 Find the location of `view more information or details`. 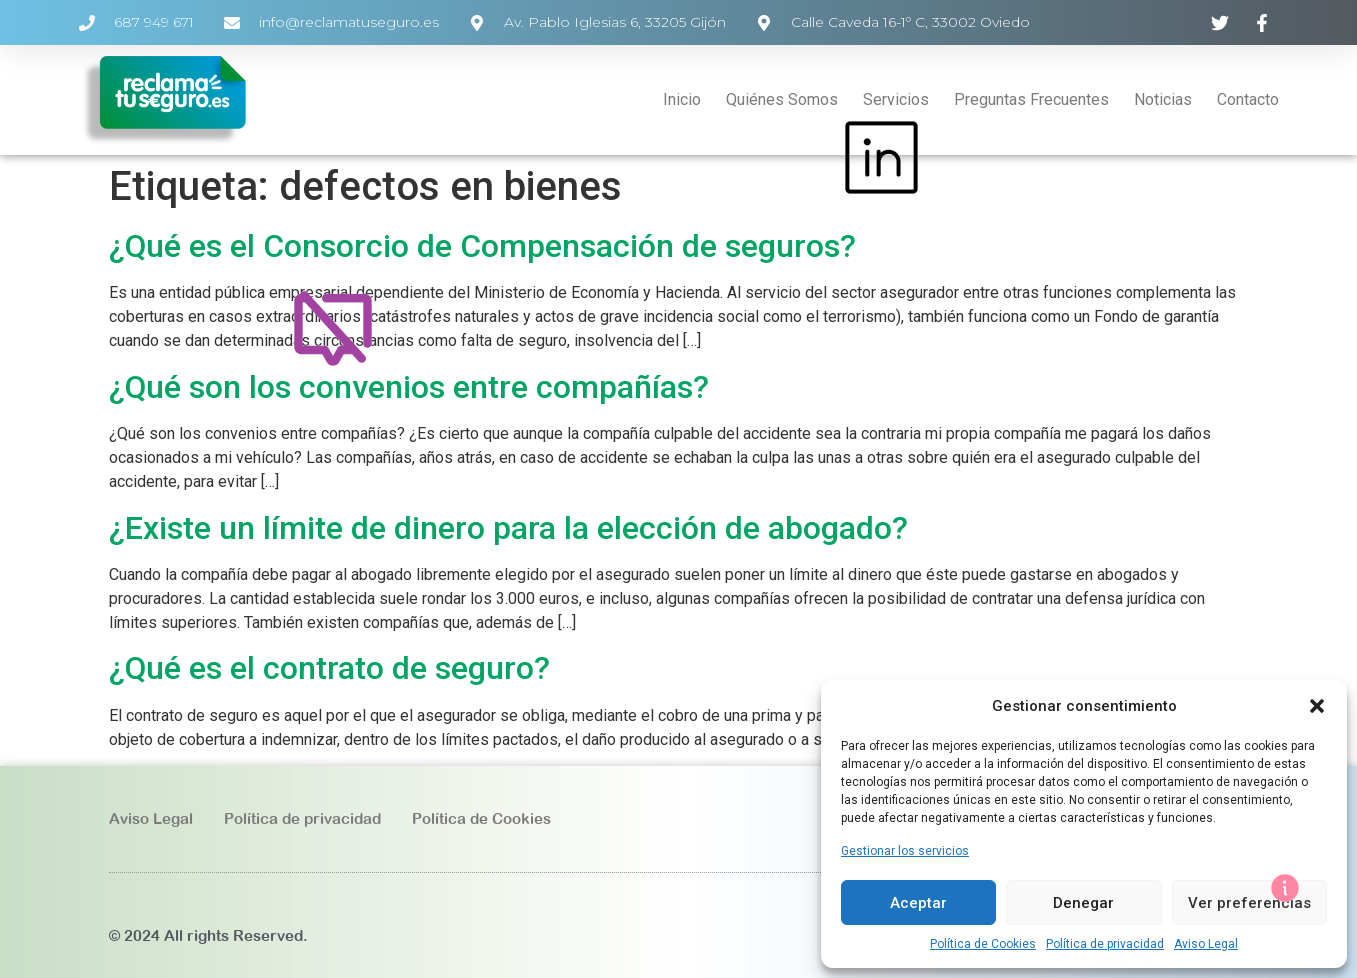

view more information or details is located at coordinates (1285, 888).